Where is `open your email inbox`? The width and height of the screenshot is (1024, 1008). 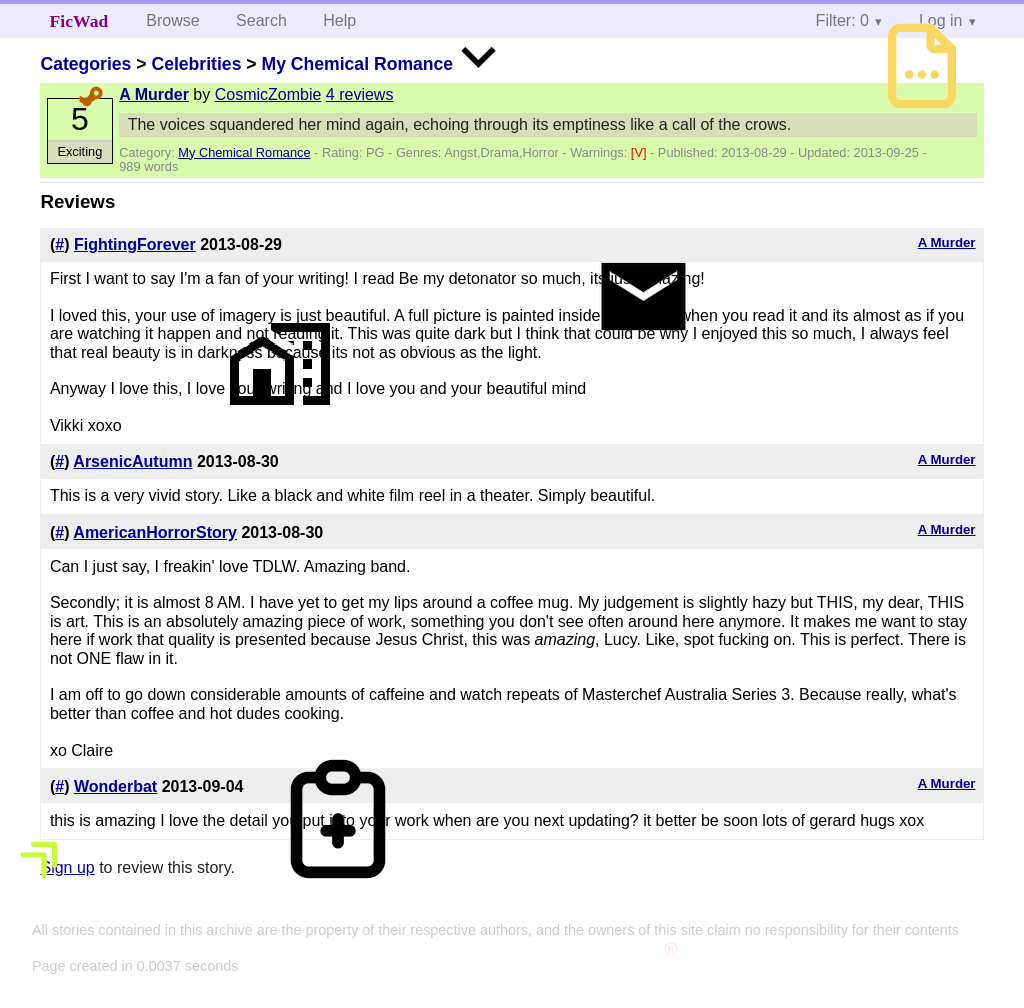 open your email inbox is located at coordinates (643, 296).